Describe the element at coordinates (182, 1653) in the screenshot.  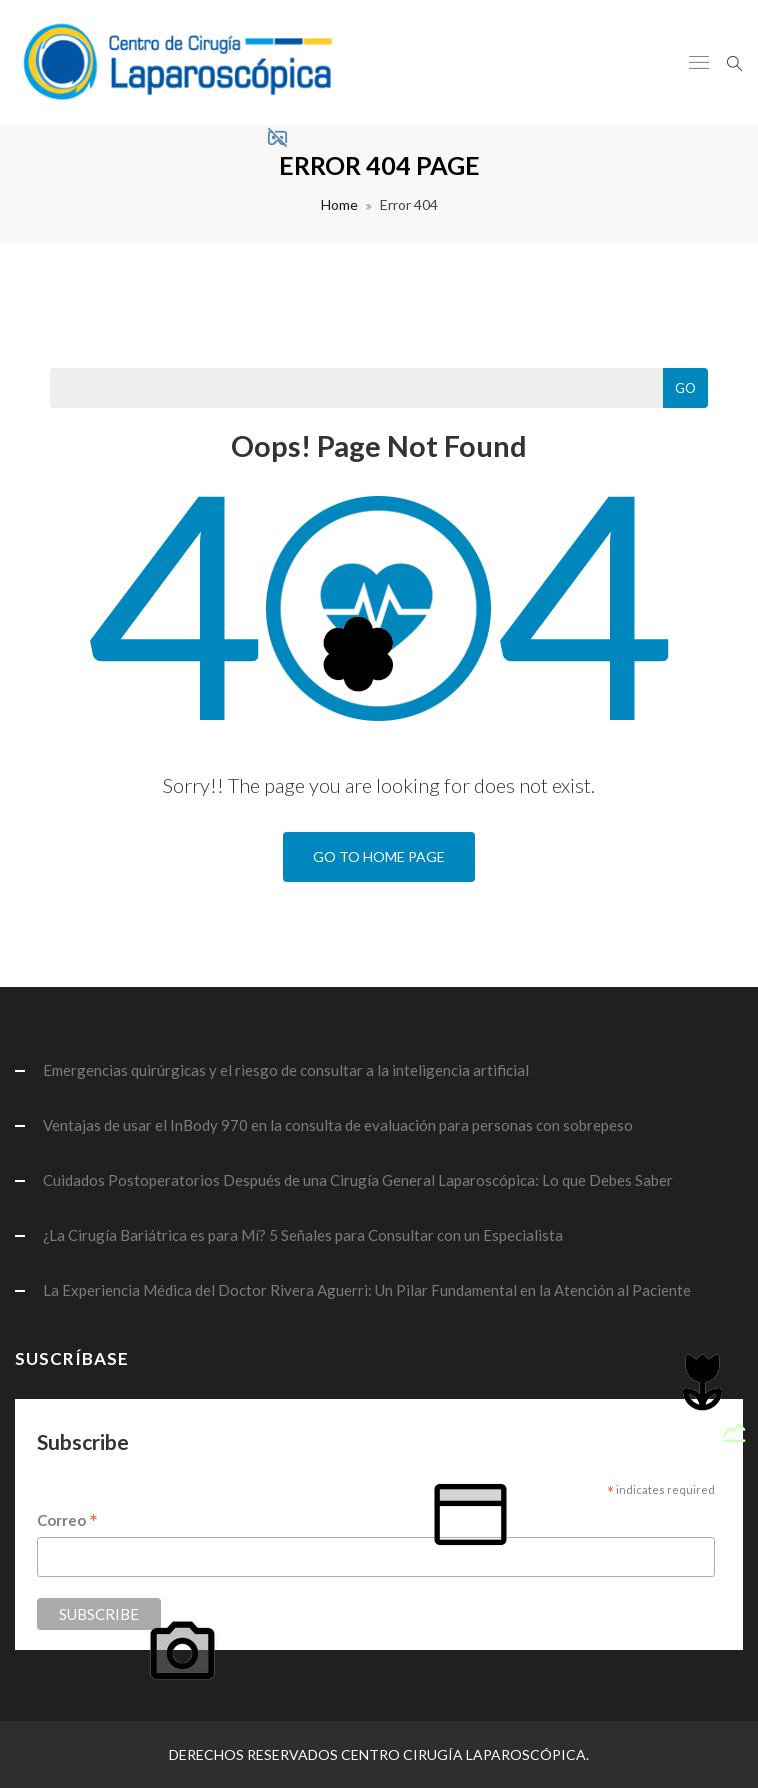
I see `take a photo` at that location.